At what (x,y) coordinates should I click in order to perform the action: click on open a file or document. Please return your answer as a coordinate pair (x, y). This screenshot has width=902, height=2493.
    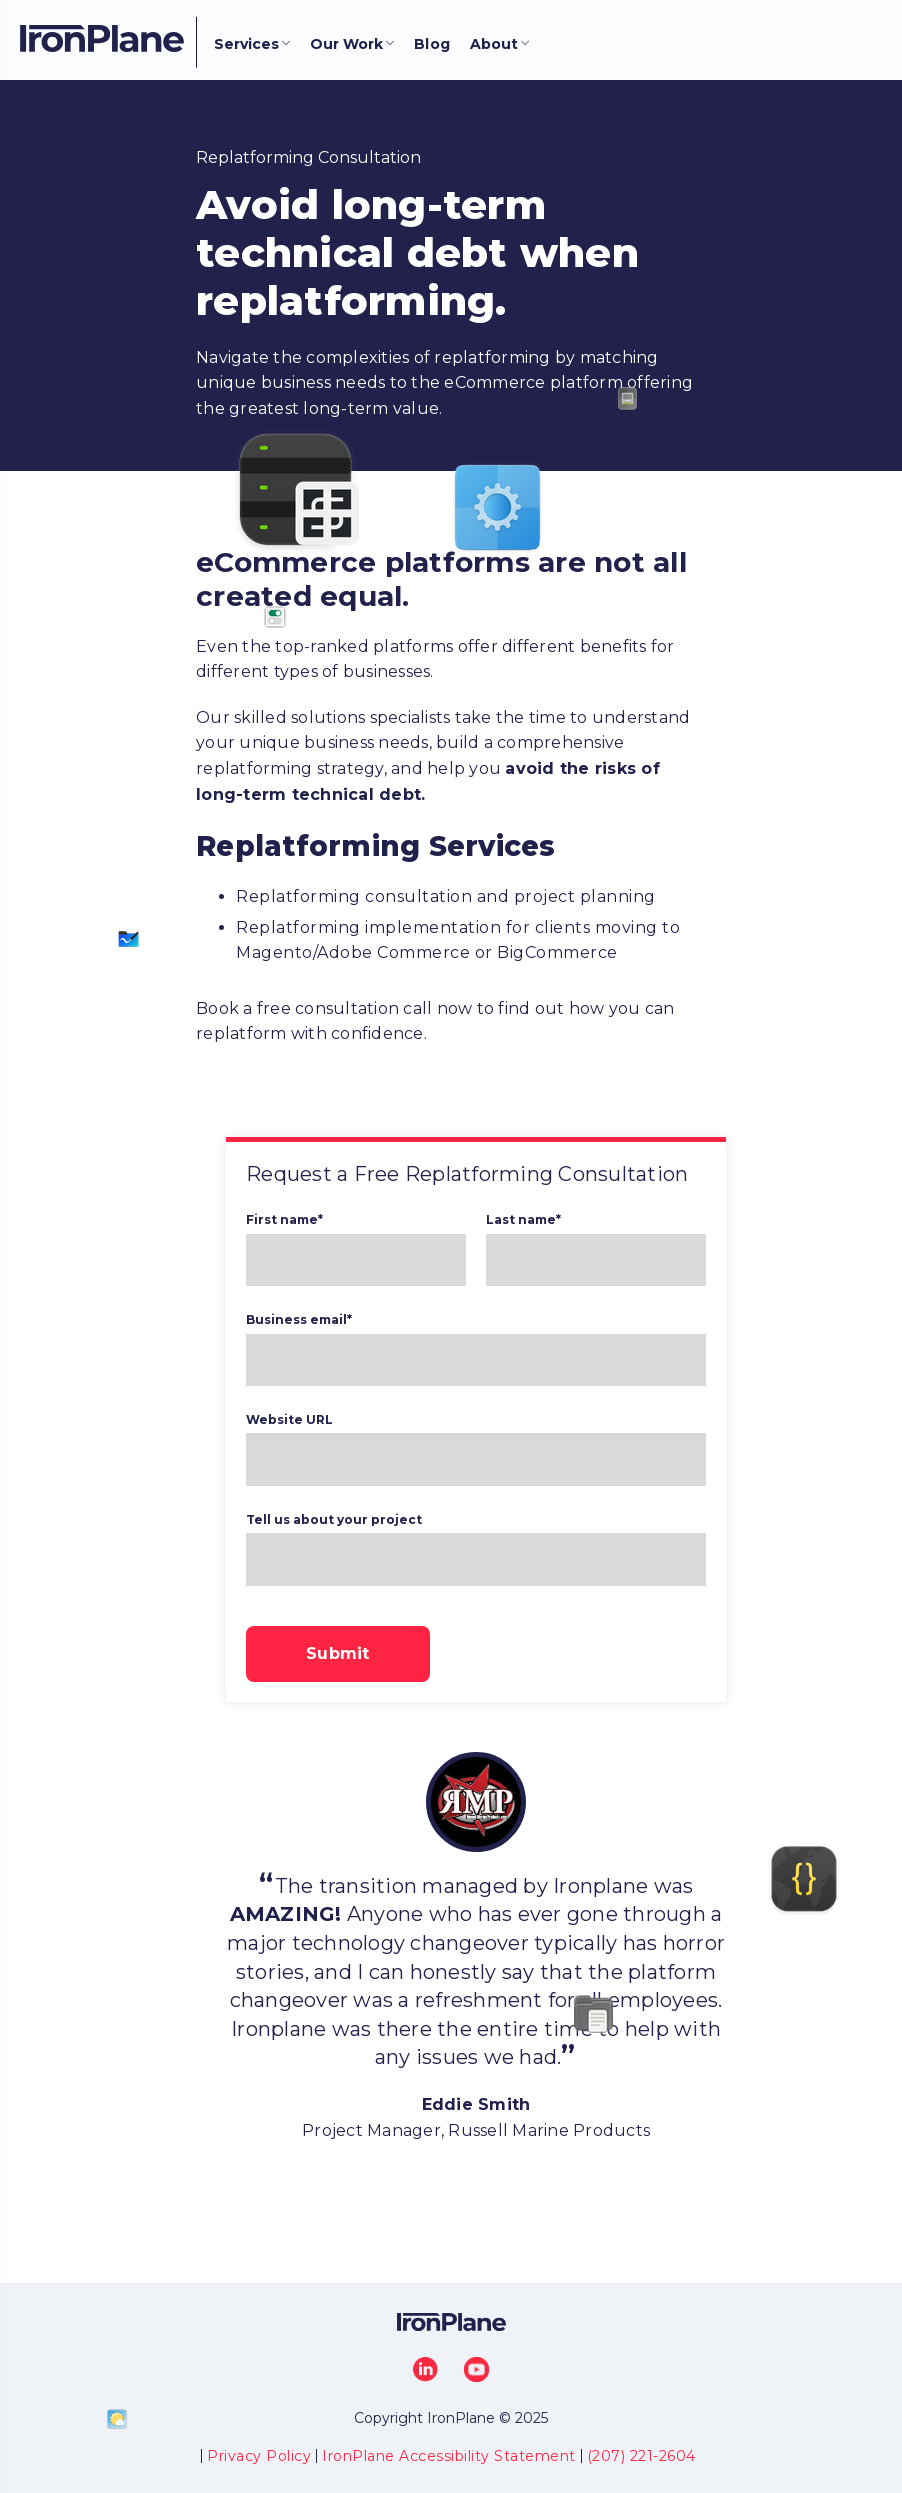
    Looking at the image, I should click on (593, 2013).